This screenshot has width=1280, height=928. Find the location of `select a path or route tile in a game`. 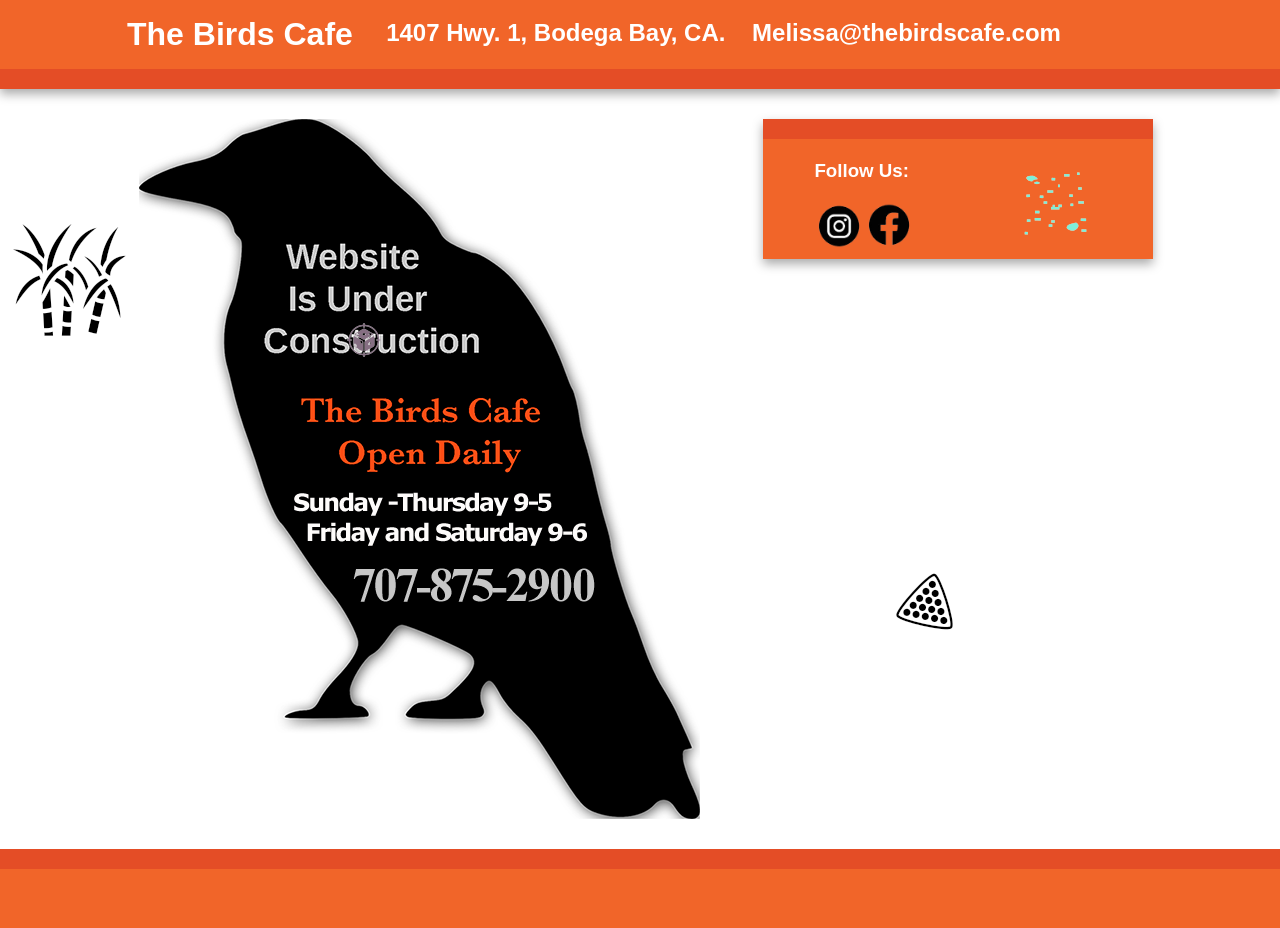

select a path or route tile in a game is located at coordinates (1055, 203).